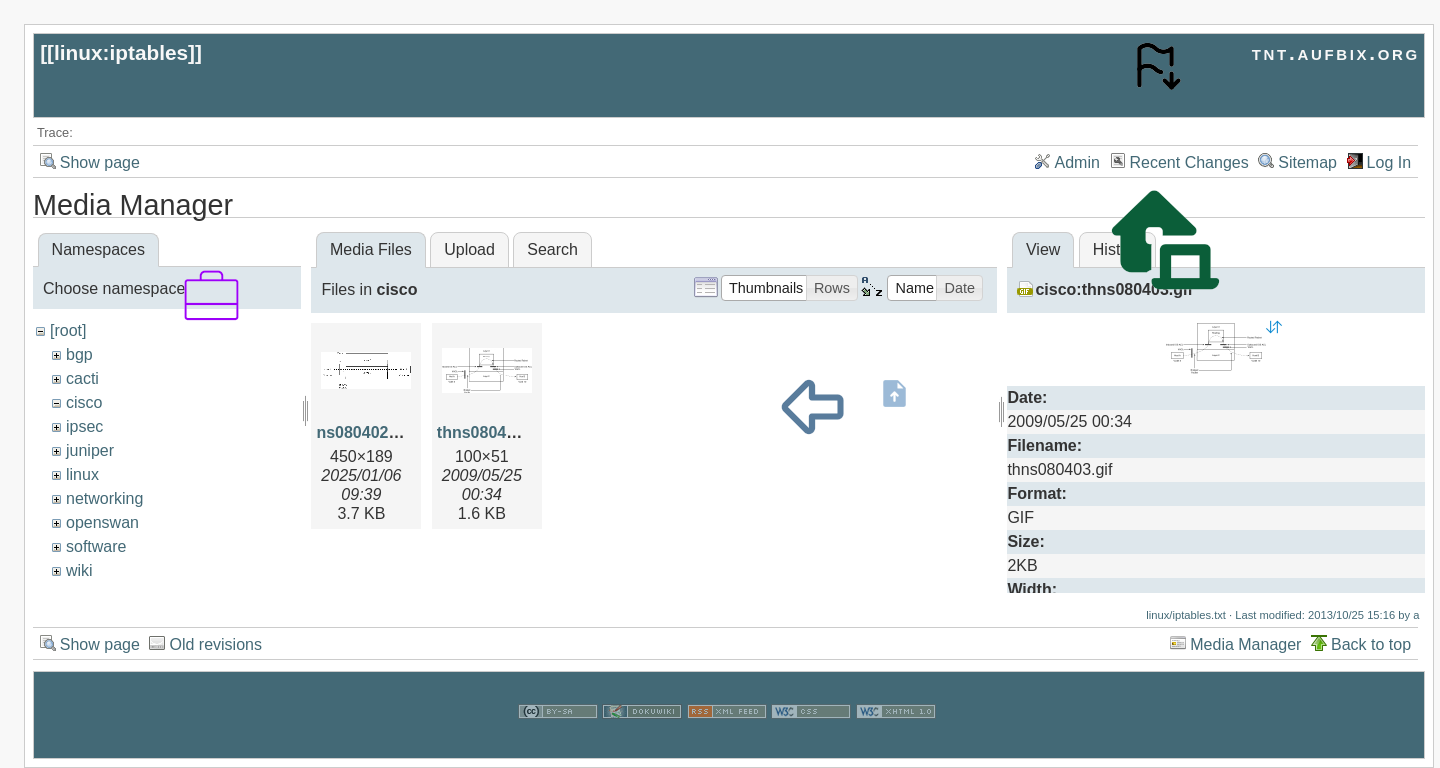  I want to click on upload a file, so click(894, 393).